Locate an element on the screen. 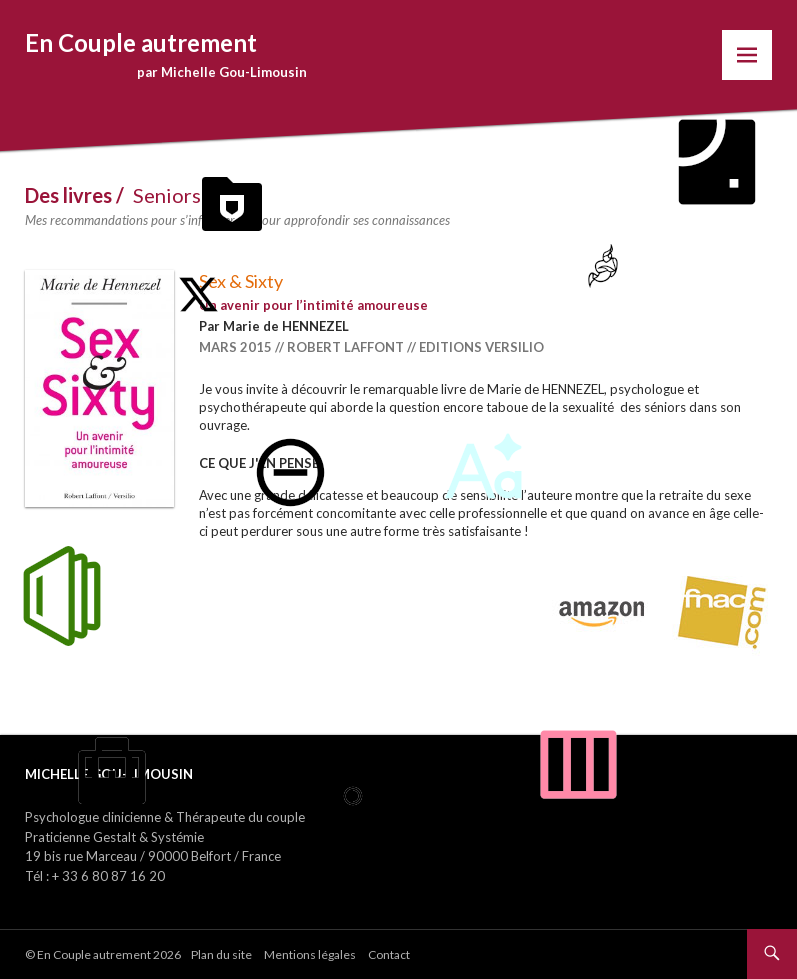 This screenshot has height=979, width=797. switch to kanban board view is located at coordinates (578, 764).